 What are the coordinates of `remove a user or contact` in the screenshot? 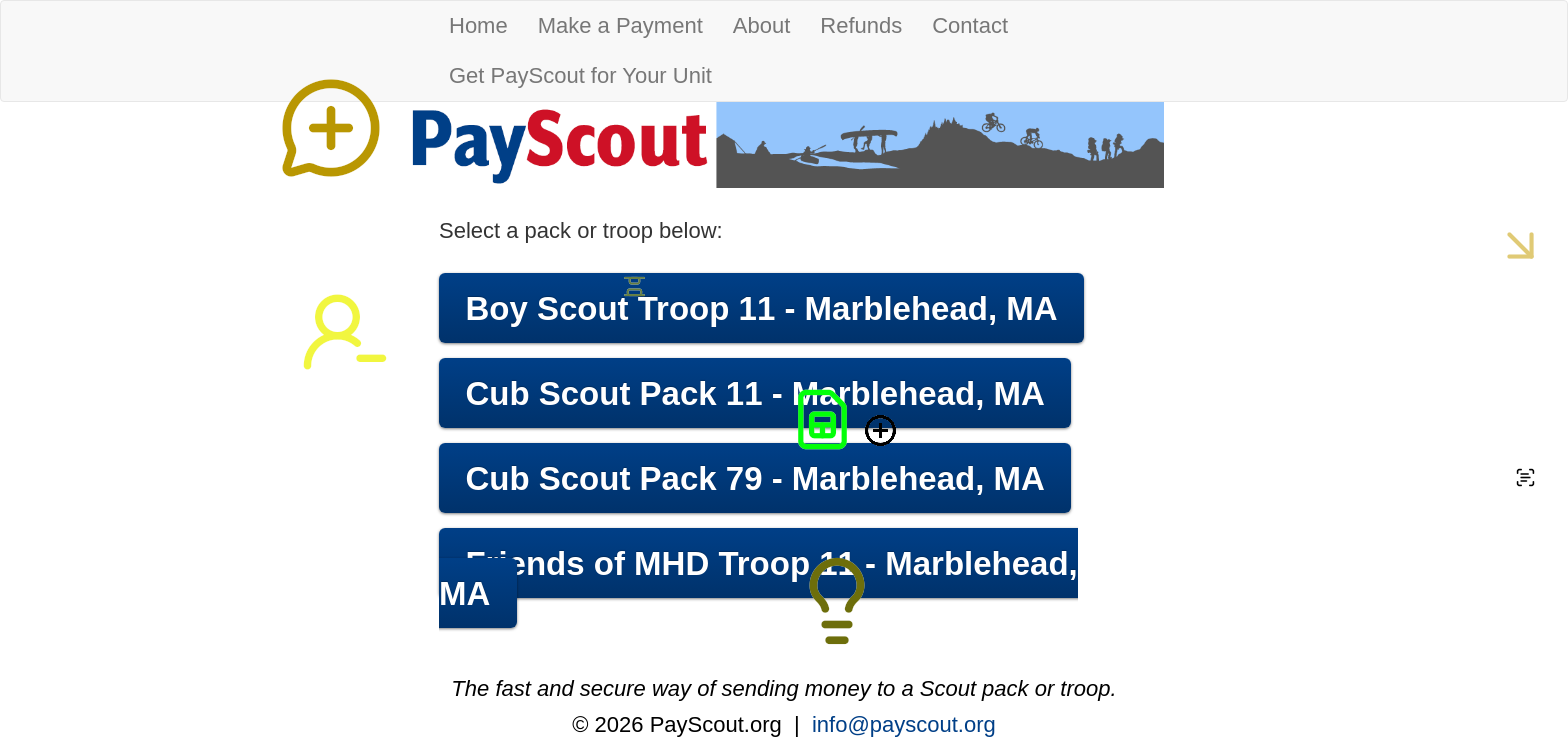 It's located at (345, 332).